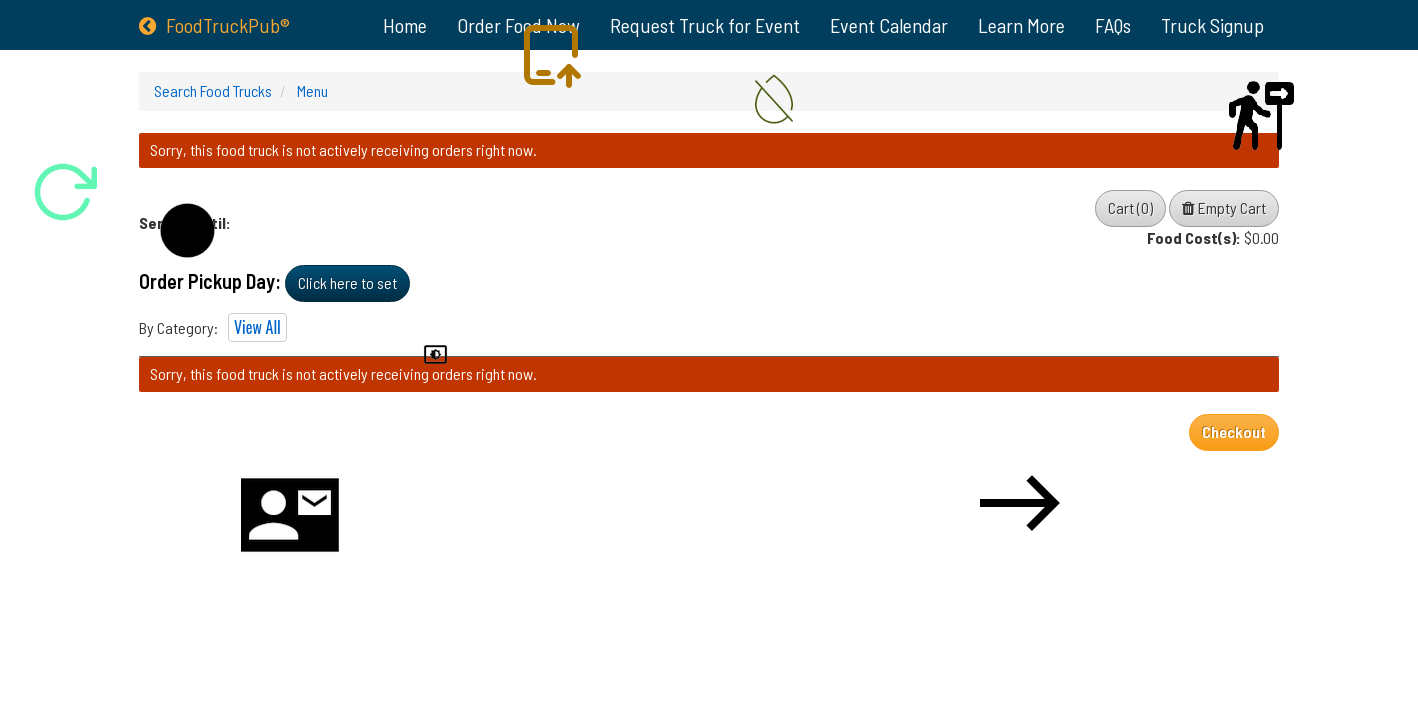 This screenshot has width=1418, height=720. I want to click on follow directions or navigation signs, so click(1261, 114).